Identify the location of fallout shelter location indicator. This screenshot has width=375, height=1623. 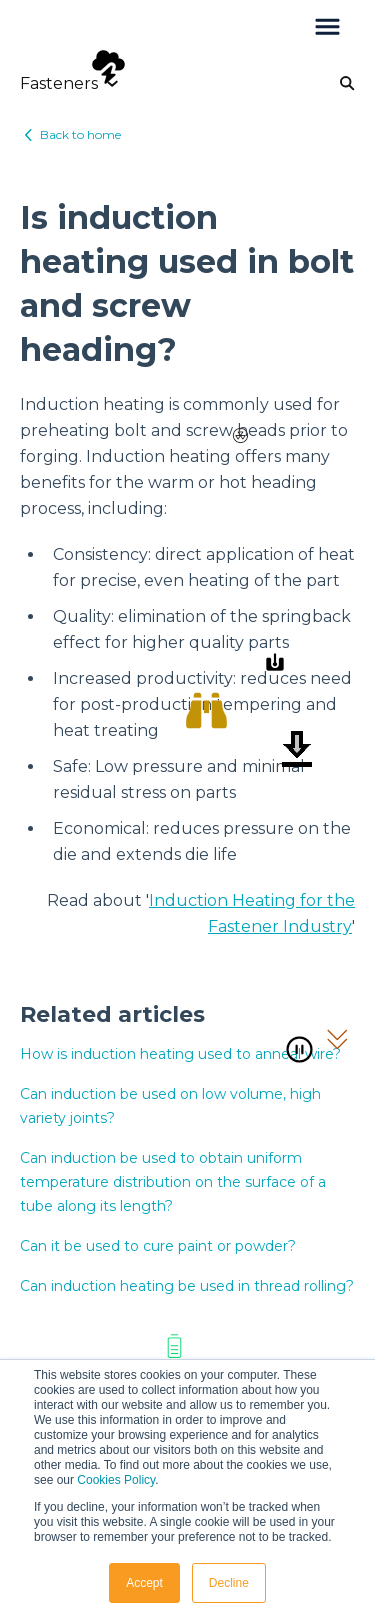
(240, 435).